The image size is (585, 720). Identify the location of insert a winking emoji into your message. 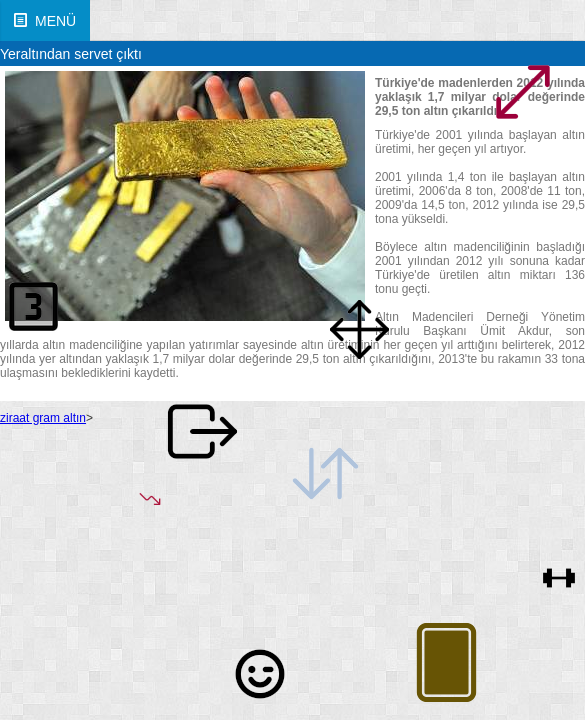
(260, 674).